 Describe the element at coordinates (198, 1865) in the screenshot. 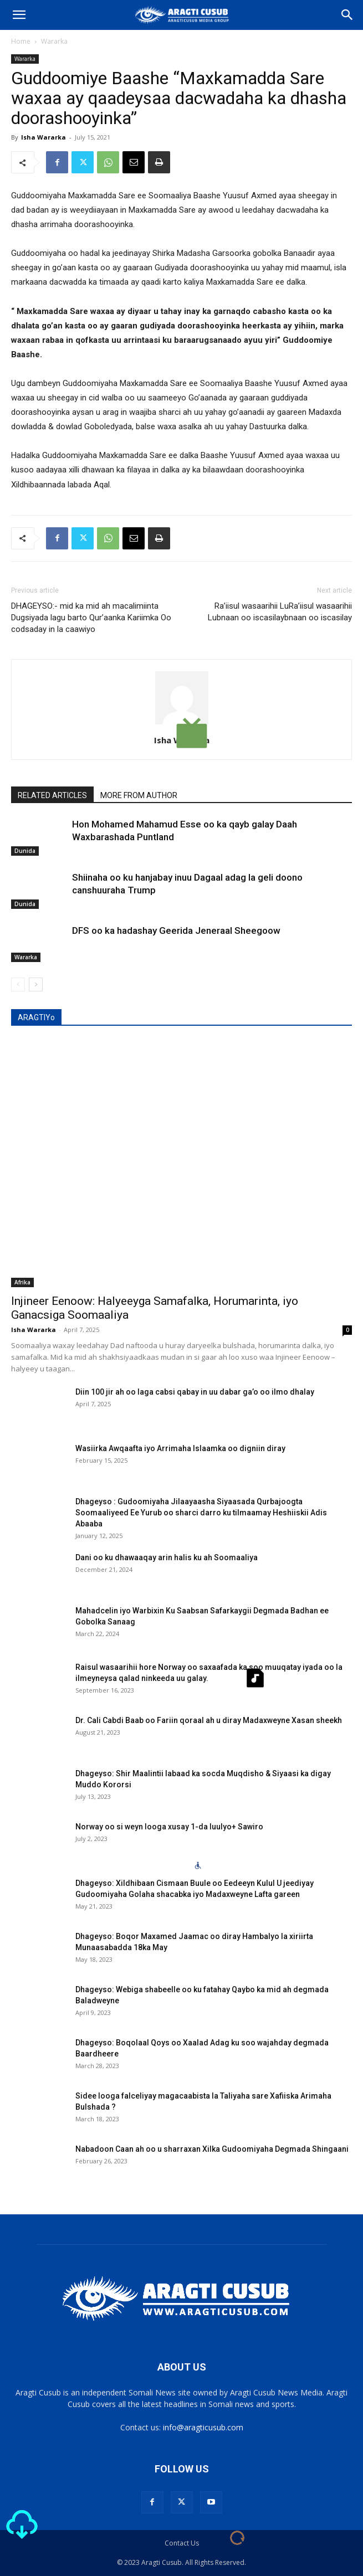

I see `indicates wheelchair accessibility` at that location.